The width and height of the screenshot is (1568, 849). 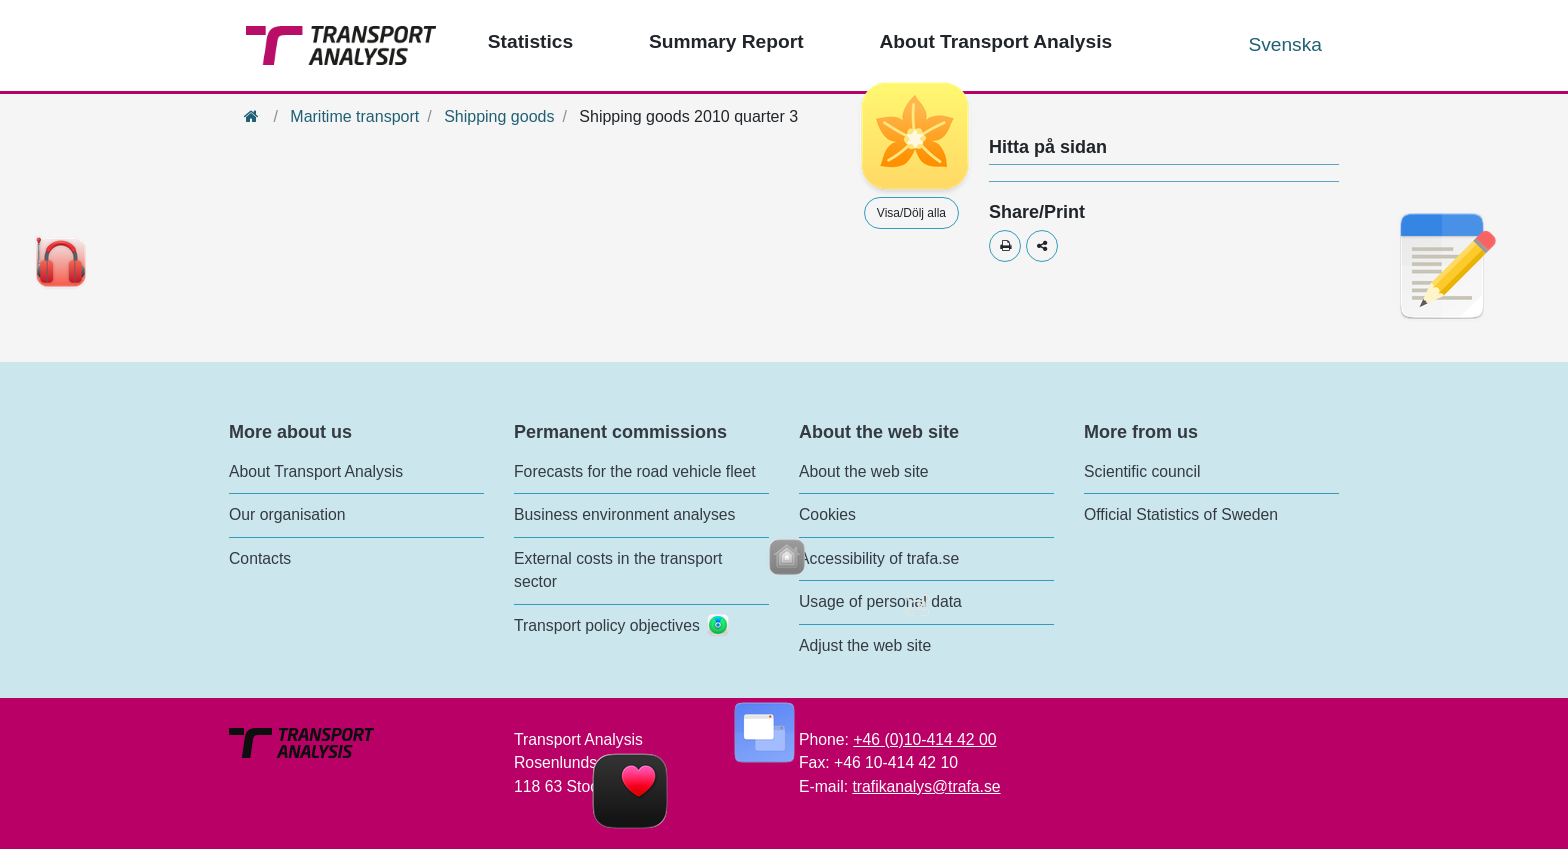 I want to click on open the health app, so click(x=630, y=791).